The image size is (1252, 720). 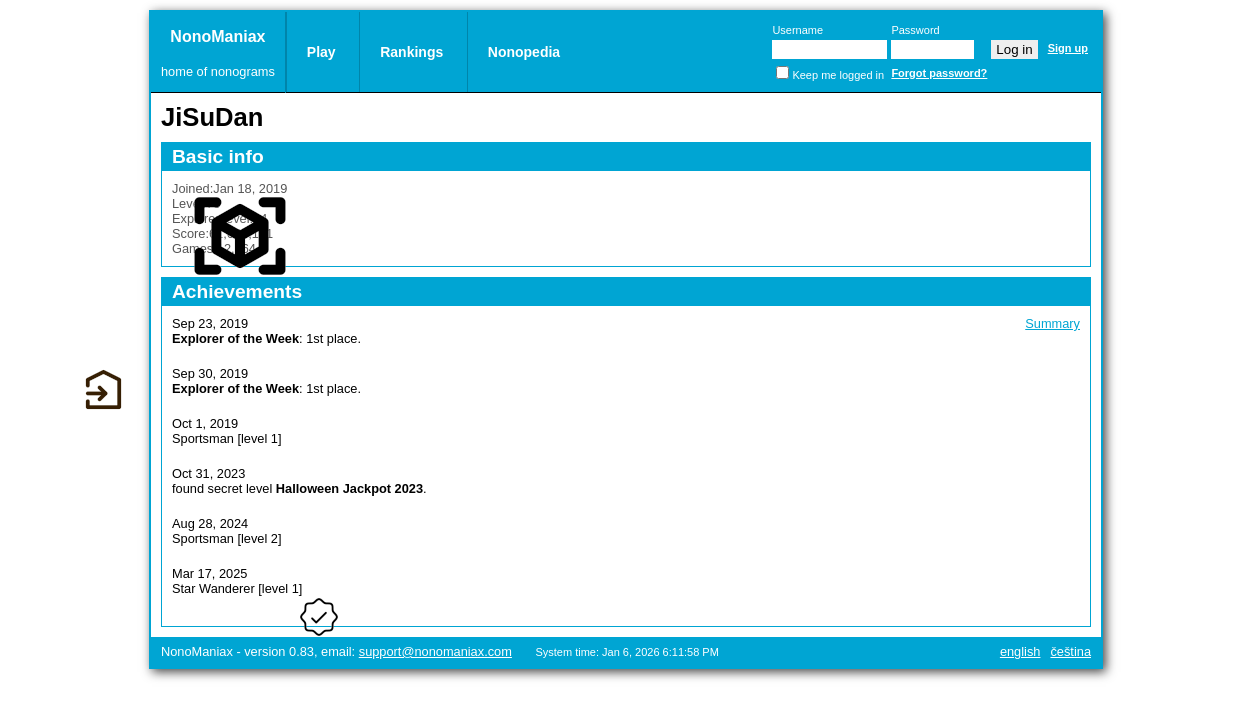 What do you see at coordinates (240, 236) in the screenshot?
I see `scan or detect 3D objects` at bounding box center [240, 236].